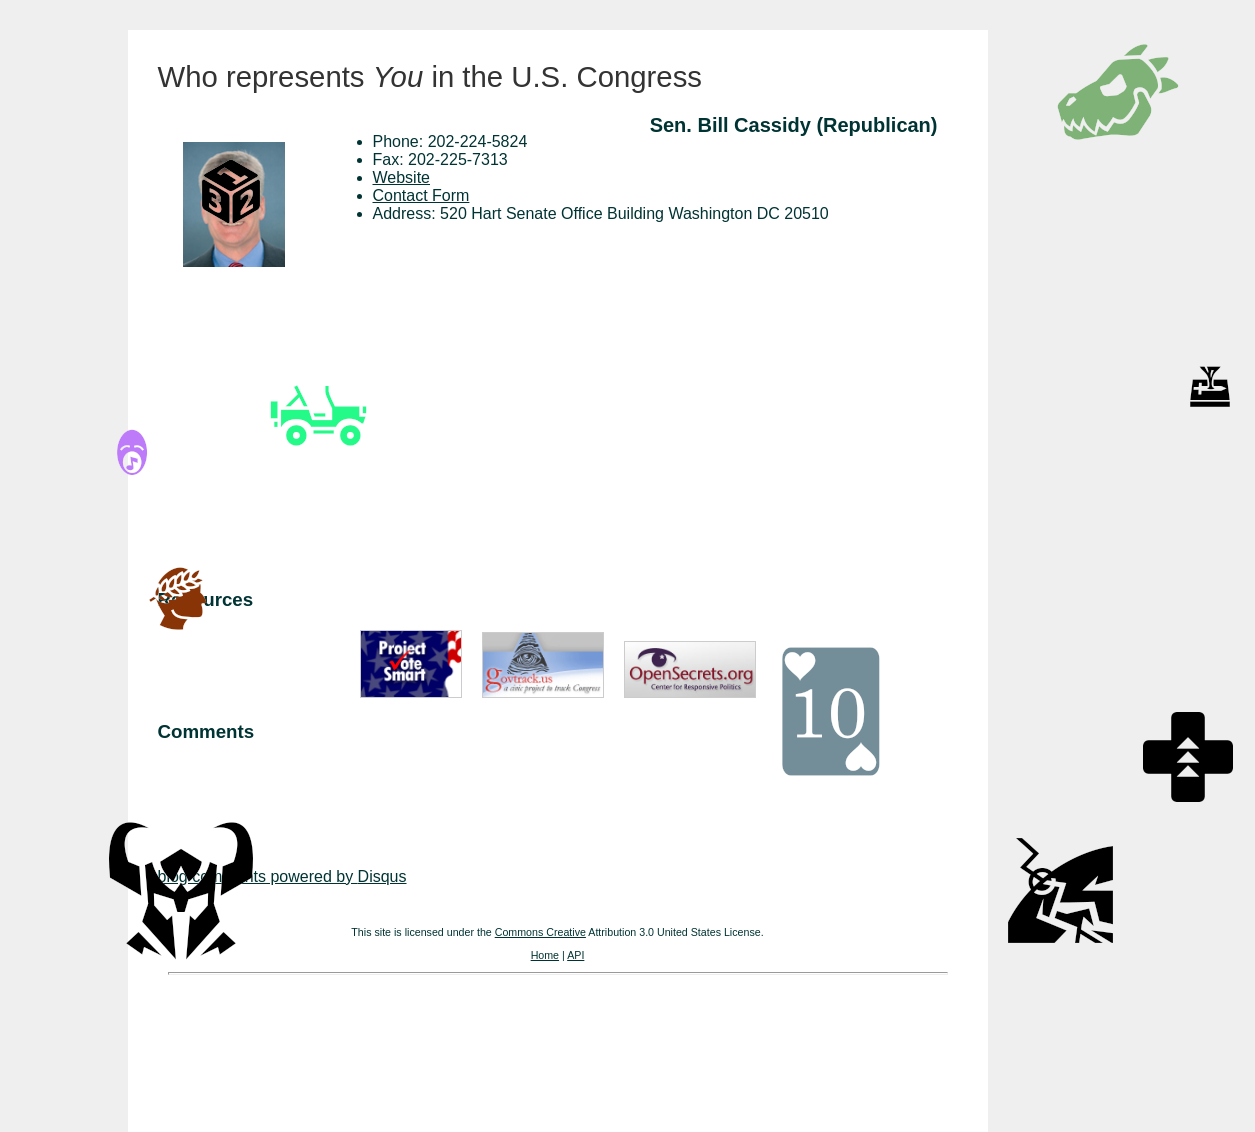  What do you see at coordinates (181, 889) in the screenshot?
I see `select warrior or tank character class` at bounding box center [181, 889].